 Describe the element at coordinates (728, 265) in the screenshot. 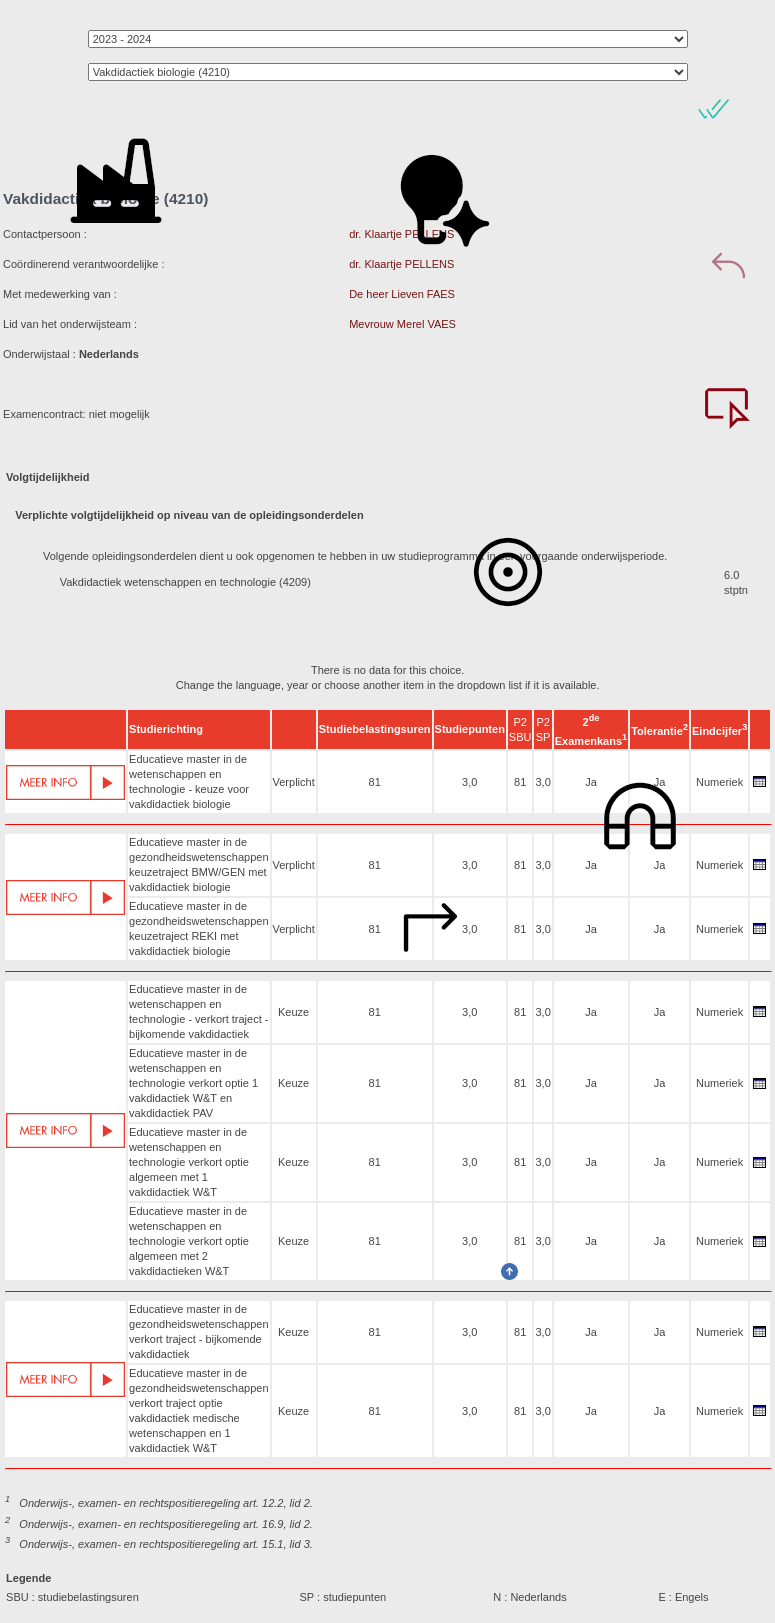

I see `reply to a message` at that location.